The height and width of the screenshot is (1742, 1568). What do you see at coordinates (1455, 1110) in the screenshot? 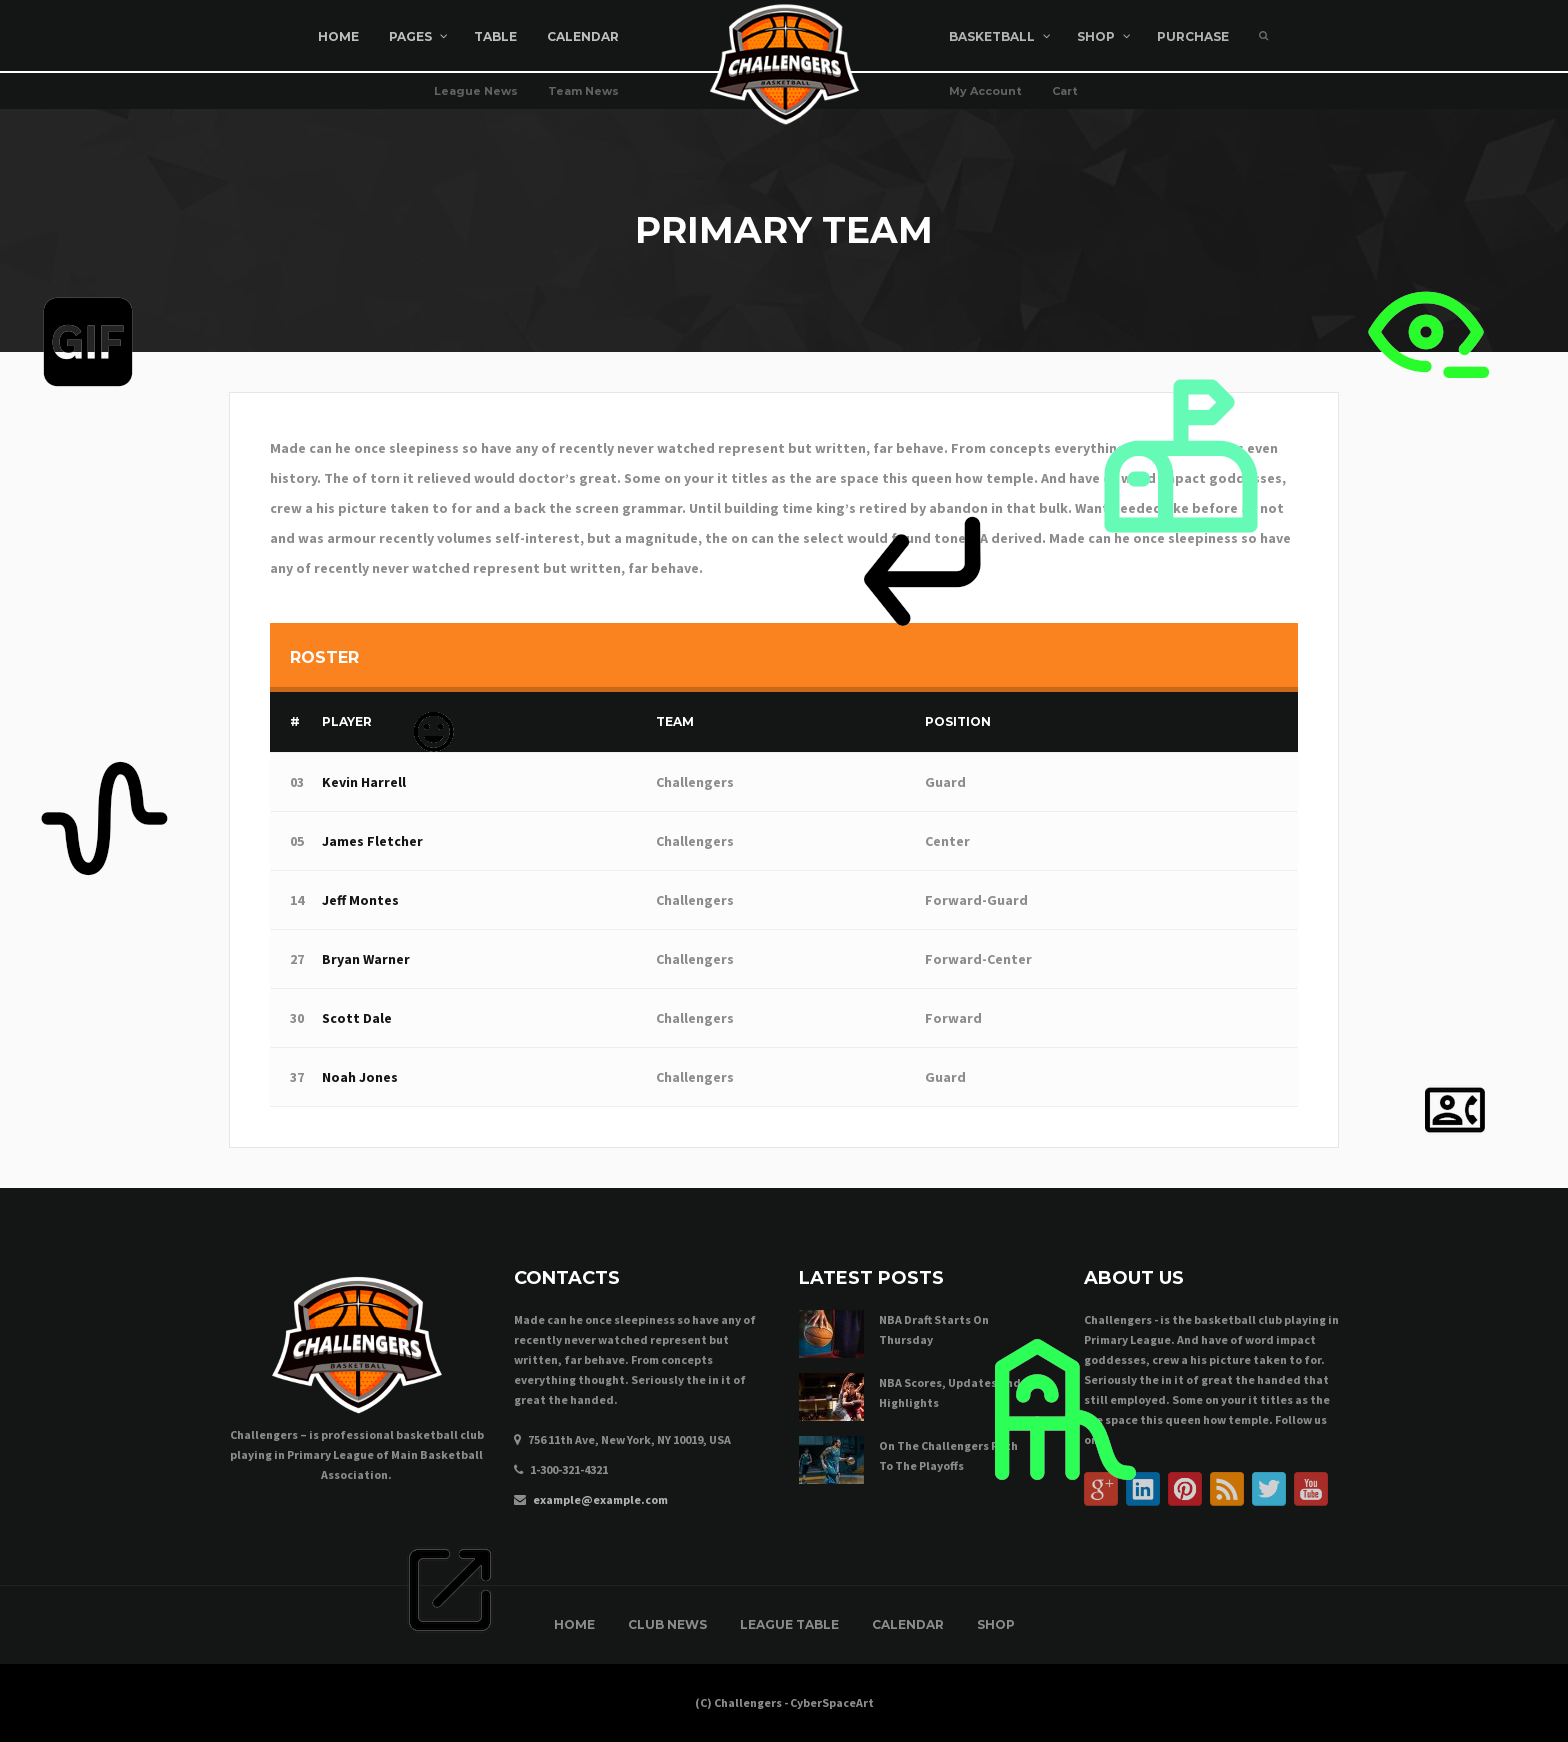
I see `view contact's phone information` at bounding box center [1455, 1110].